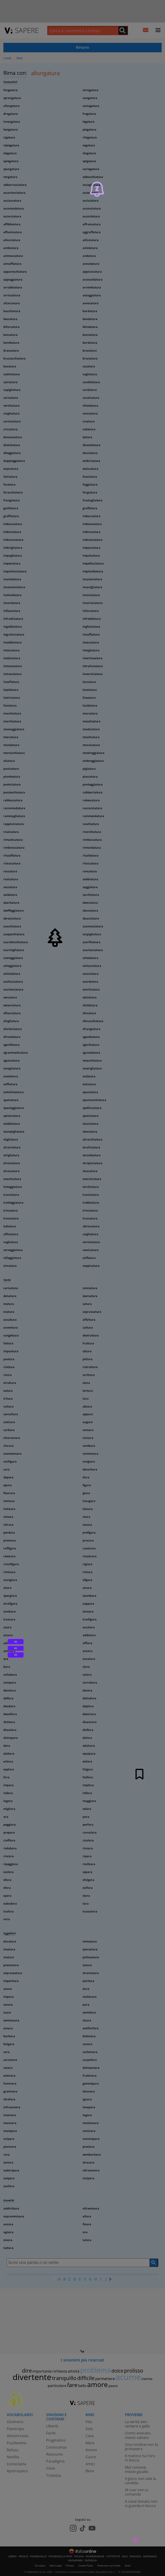 The width and height of the screenshot is (165, 2576). Describe the element at coordinates (136, 2540) in the screenshot. I see `indicates verified security or protection status` at that location.